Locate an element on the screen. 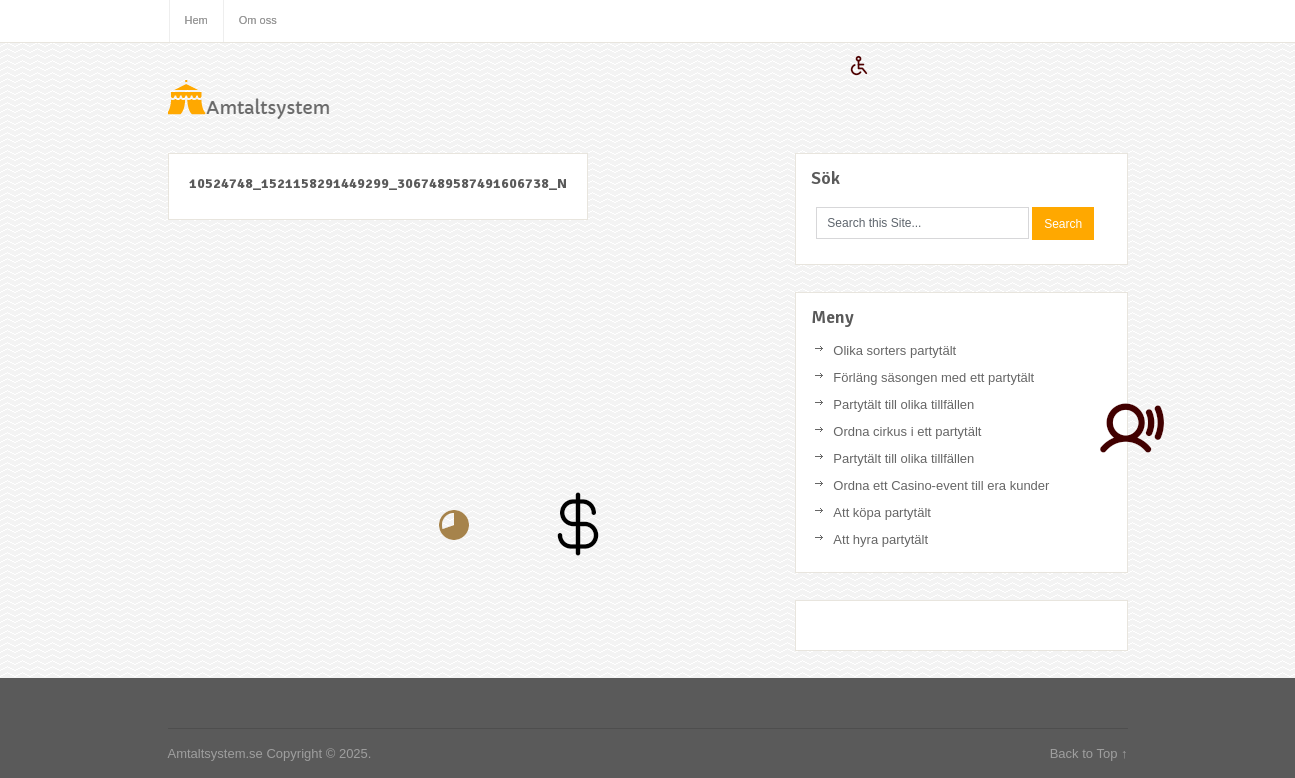  user is speaking or broadcasting audio is located at coordinates (1131, 428).